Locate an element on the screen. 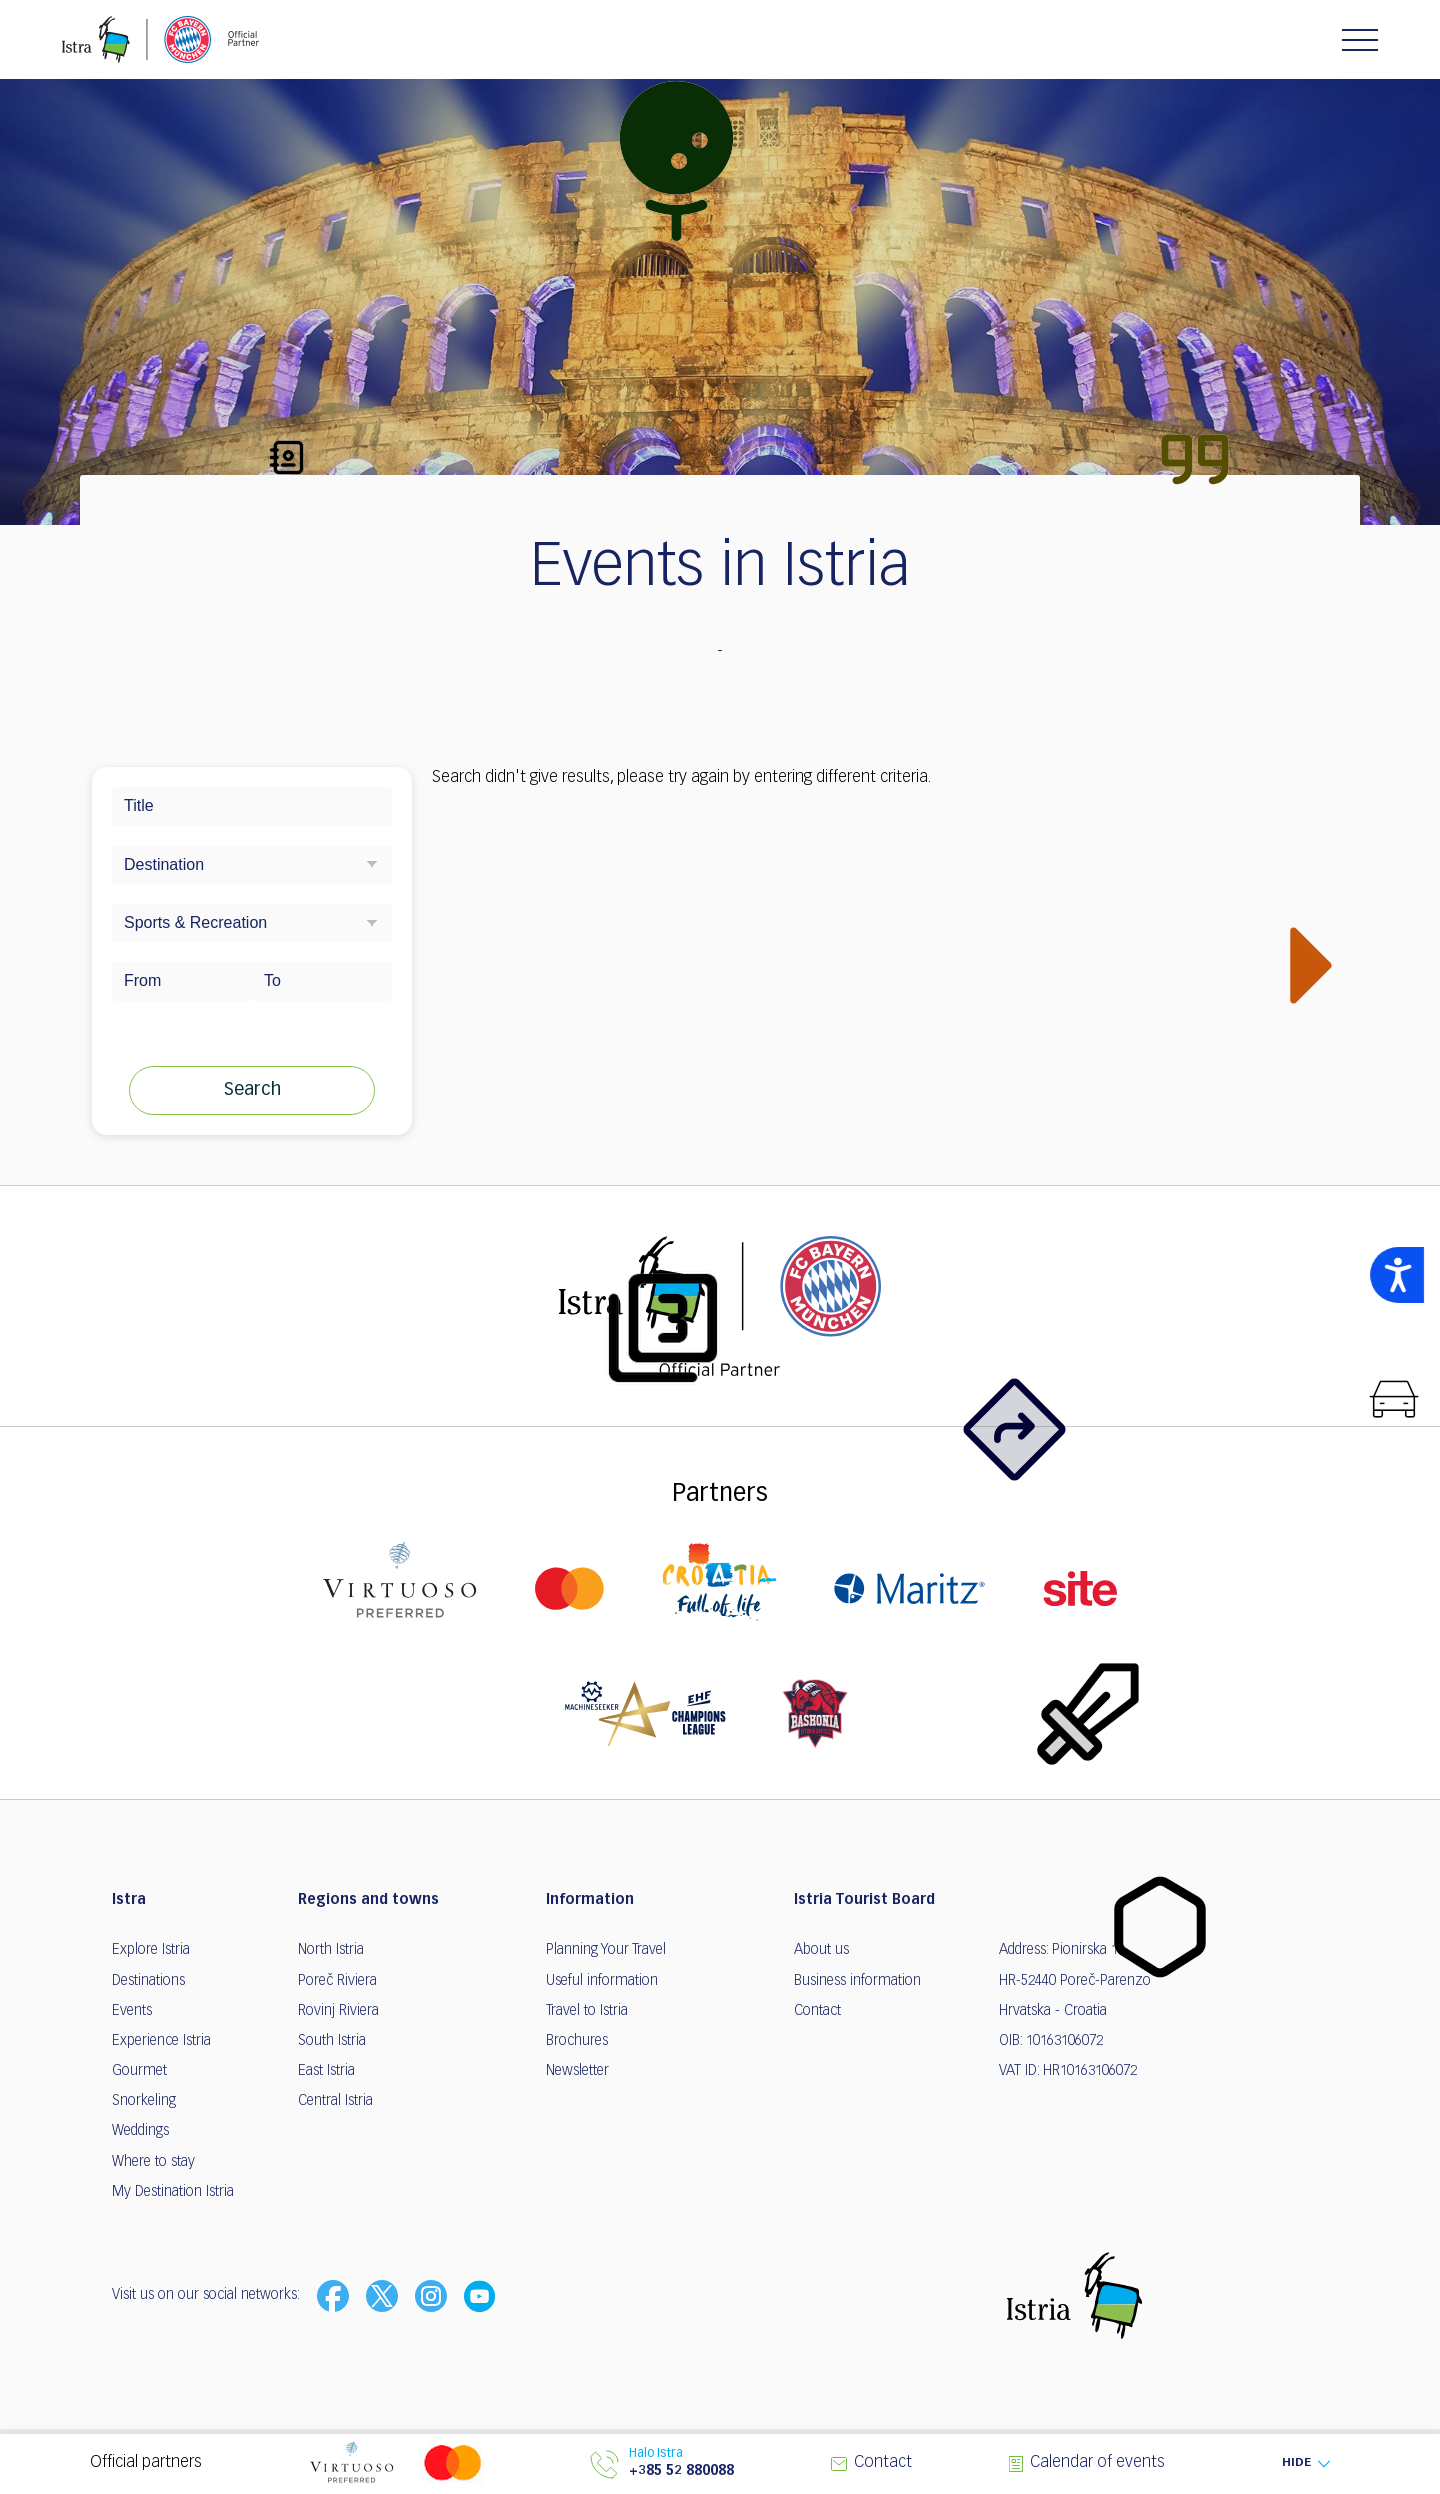  view the third item in a layered stack is located at coordinates (663, 1328).